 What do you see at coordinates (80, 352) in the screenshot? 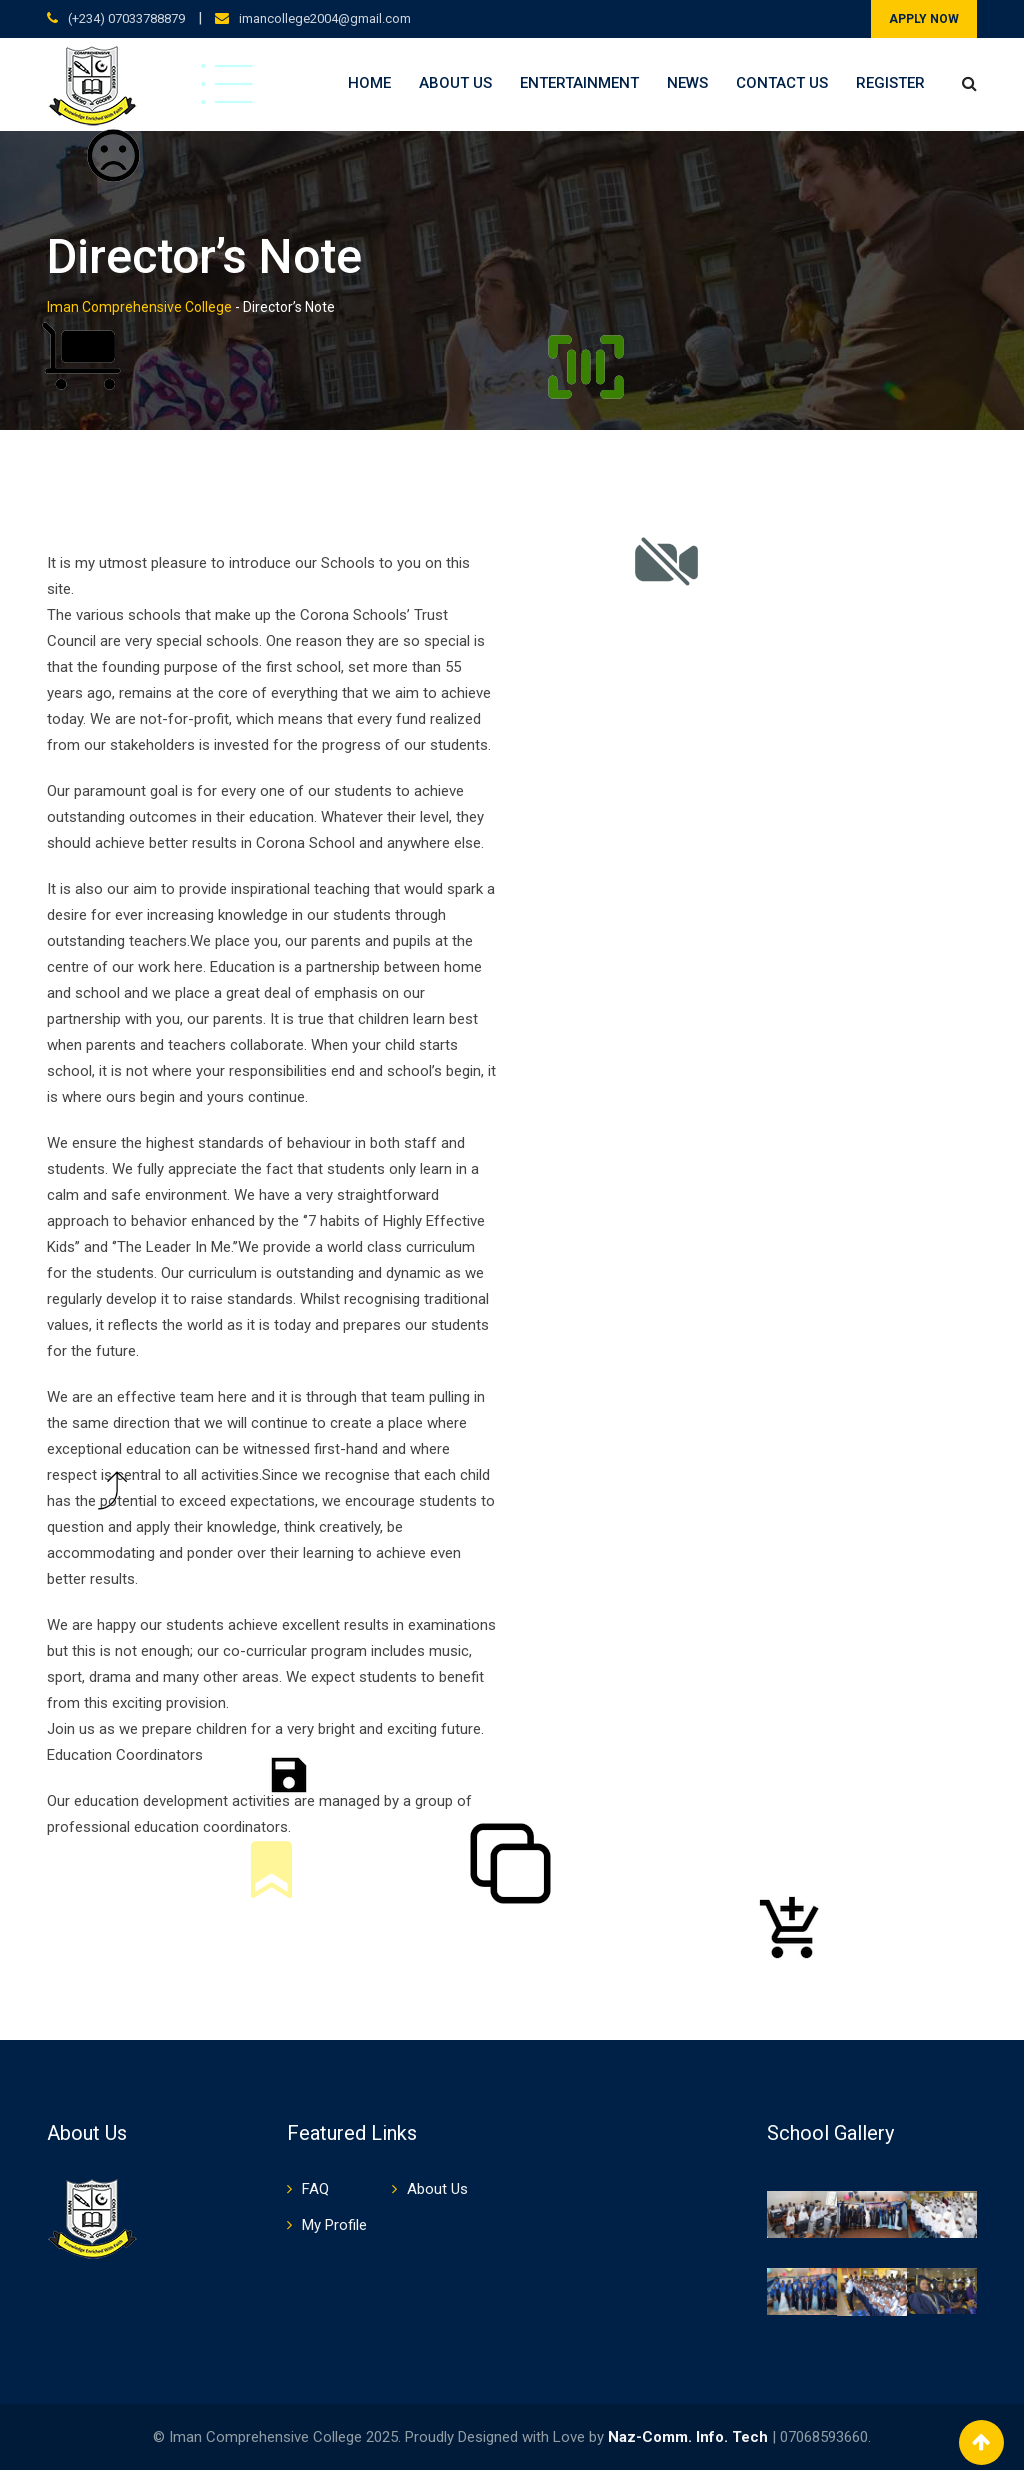
I see `view your shopping cart` at bounding box center [80, 352].